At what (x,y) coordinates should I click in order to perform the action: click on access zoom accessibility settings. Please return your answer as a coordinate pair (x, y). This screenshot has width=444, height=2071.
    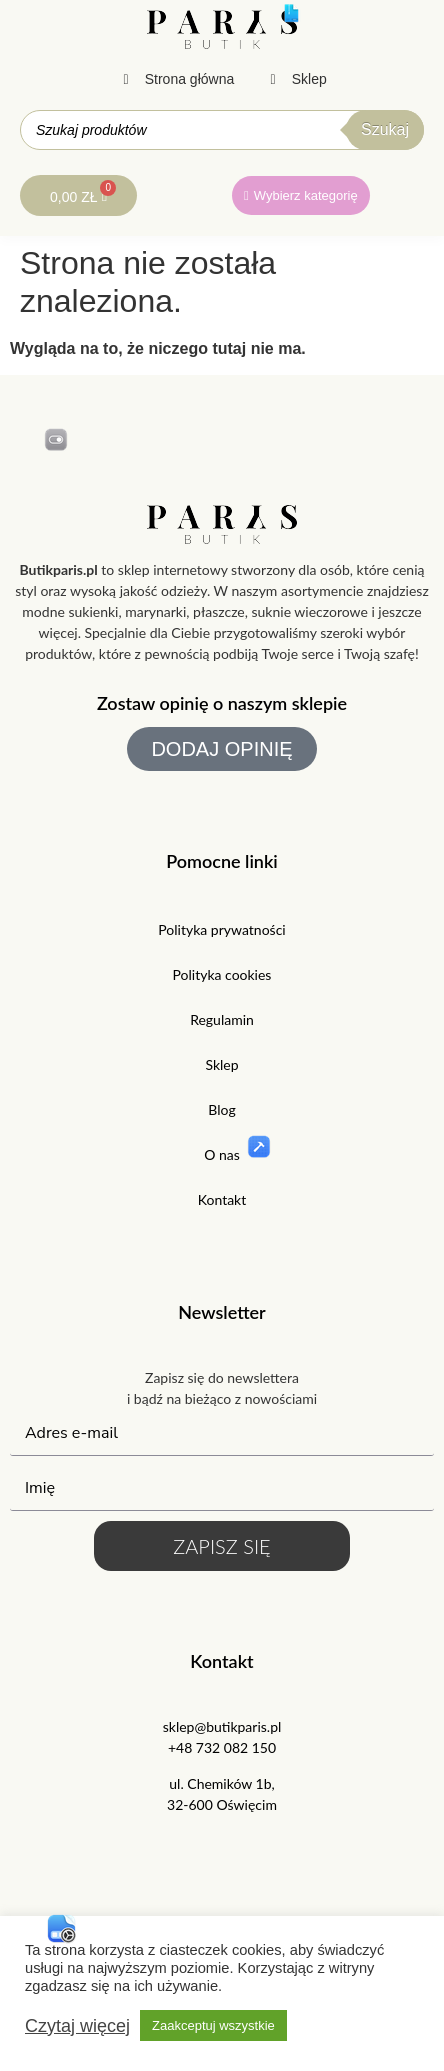
    Looking at the image, I should click on (56, 440).